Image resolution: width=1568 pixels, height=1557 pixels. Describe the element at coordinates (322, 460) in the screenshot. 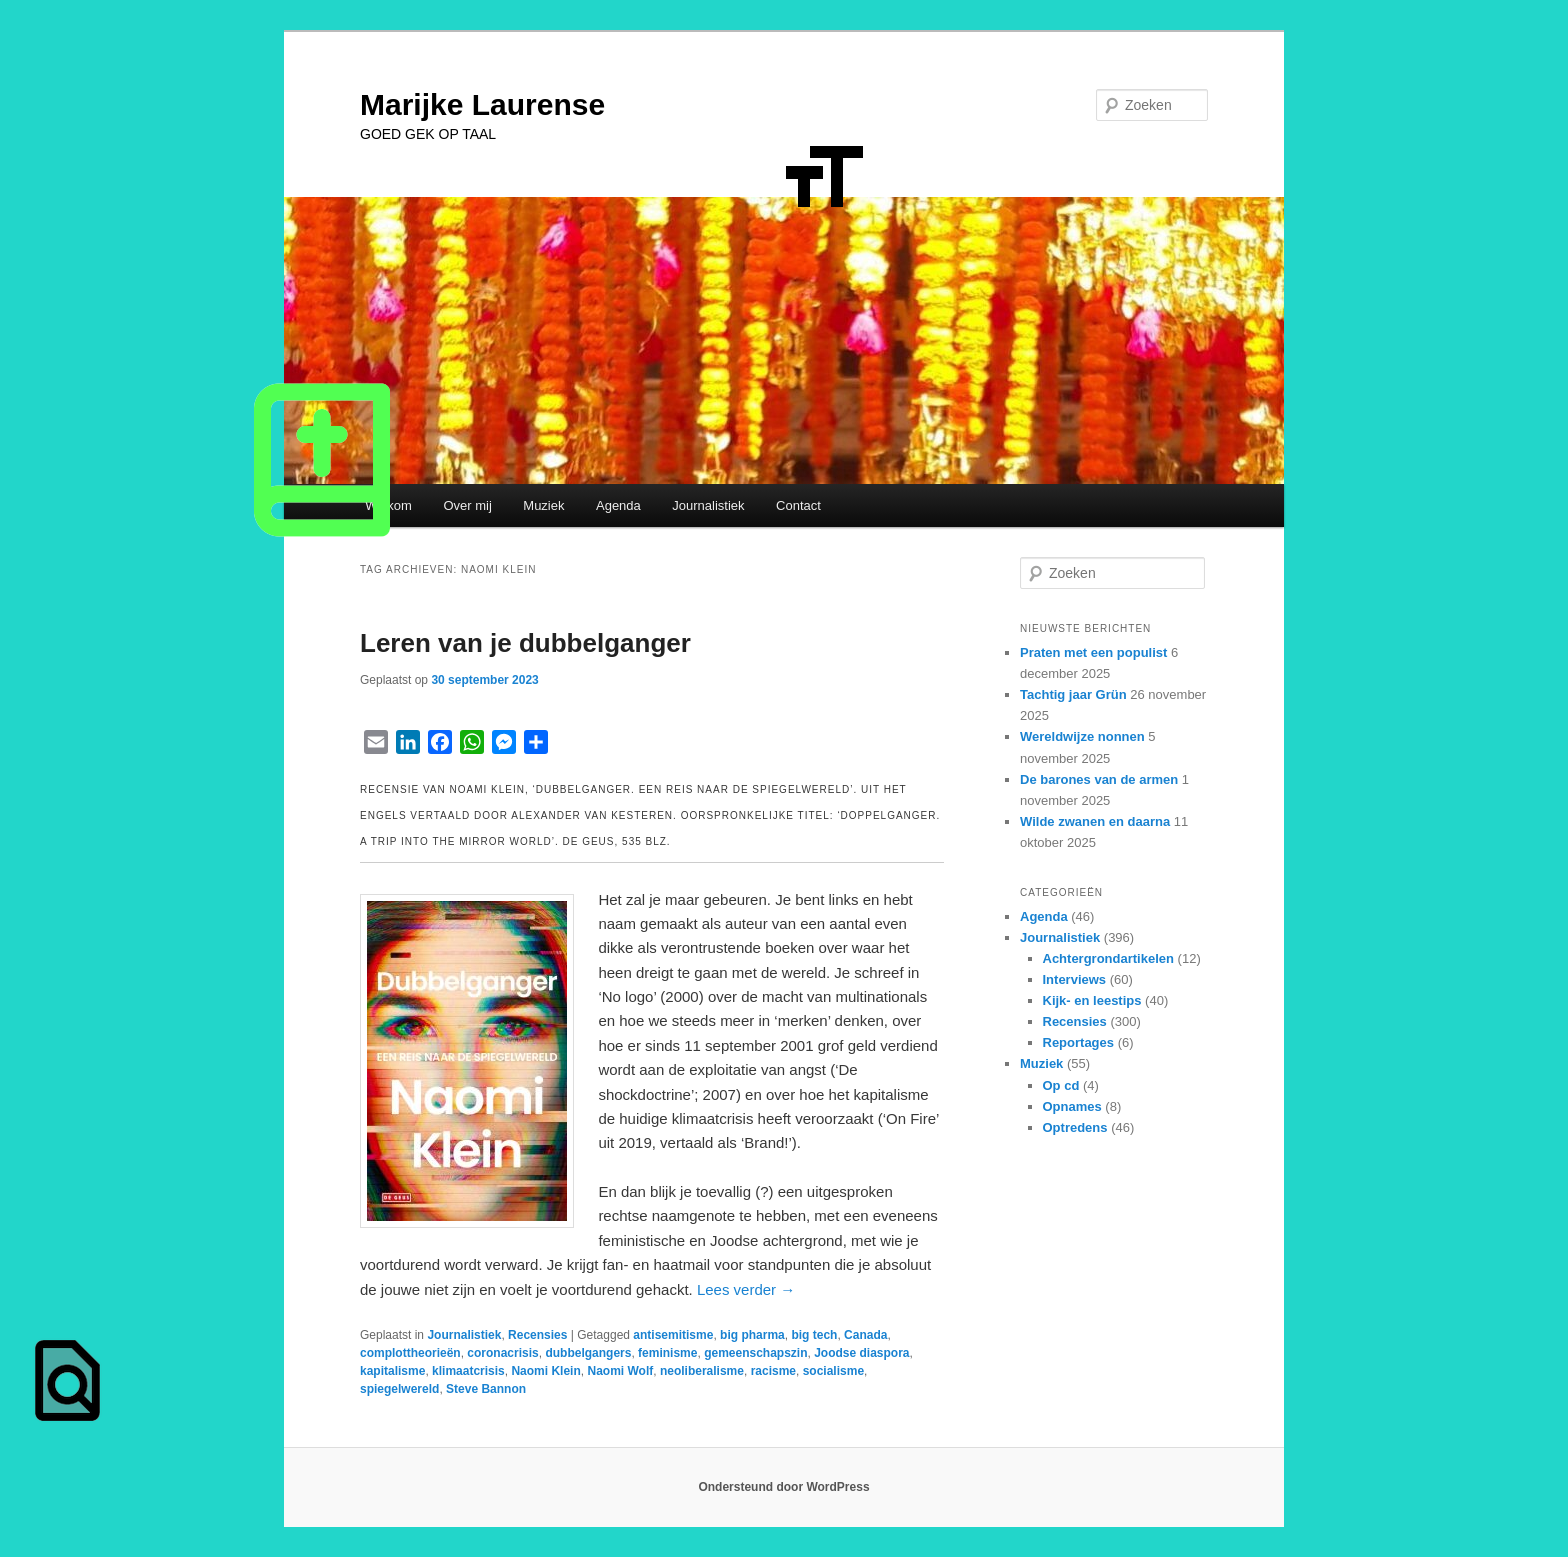

I see `access religious texts or scriptures` at that location.